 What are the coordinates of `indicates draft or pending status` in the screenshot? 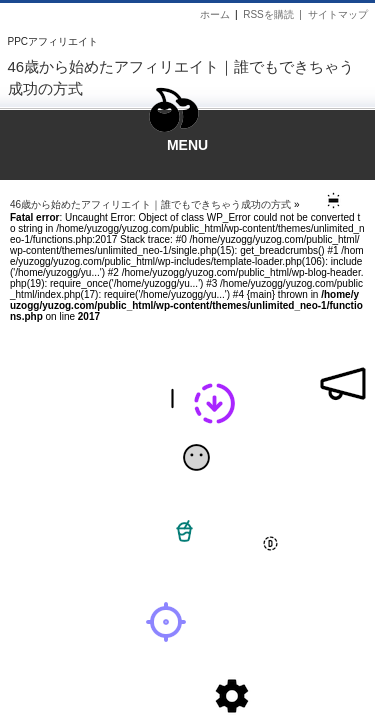 It's located at (270, 543).